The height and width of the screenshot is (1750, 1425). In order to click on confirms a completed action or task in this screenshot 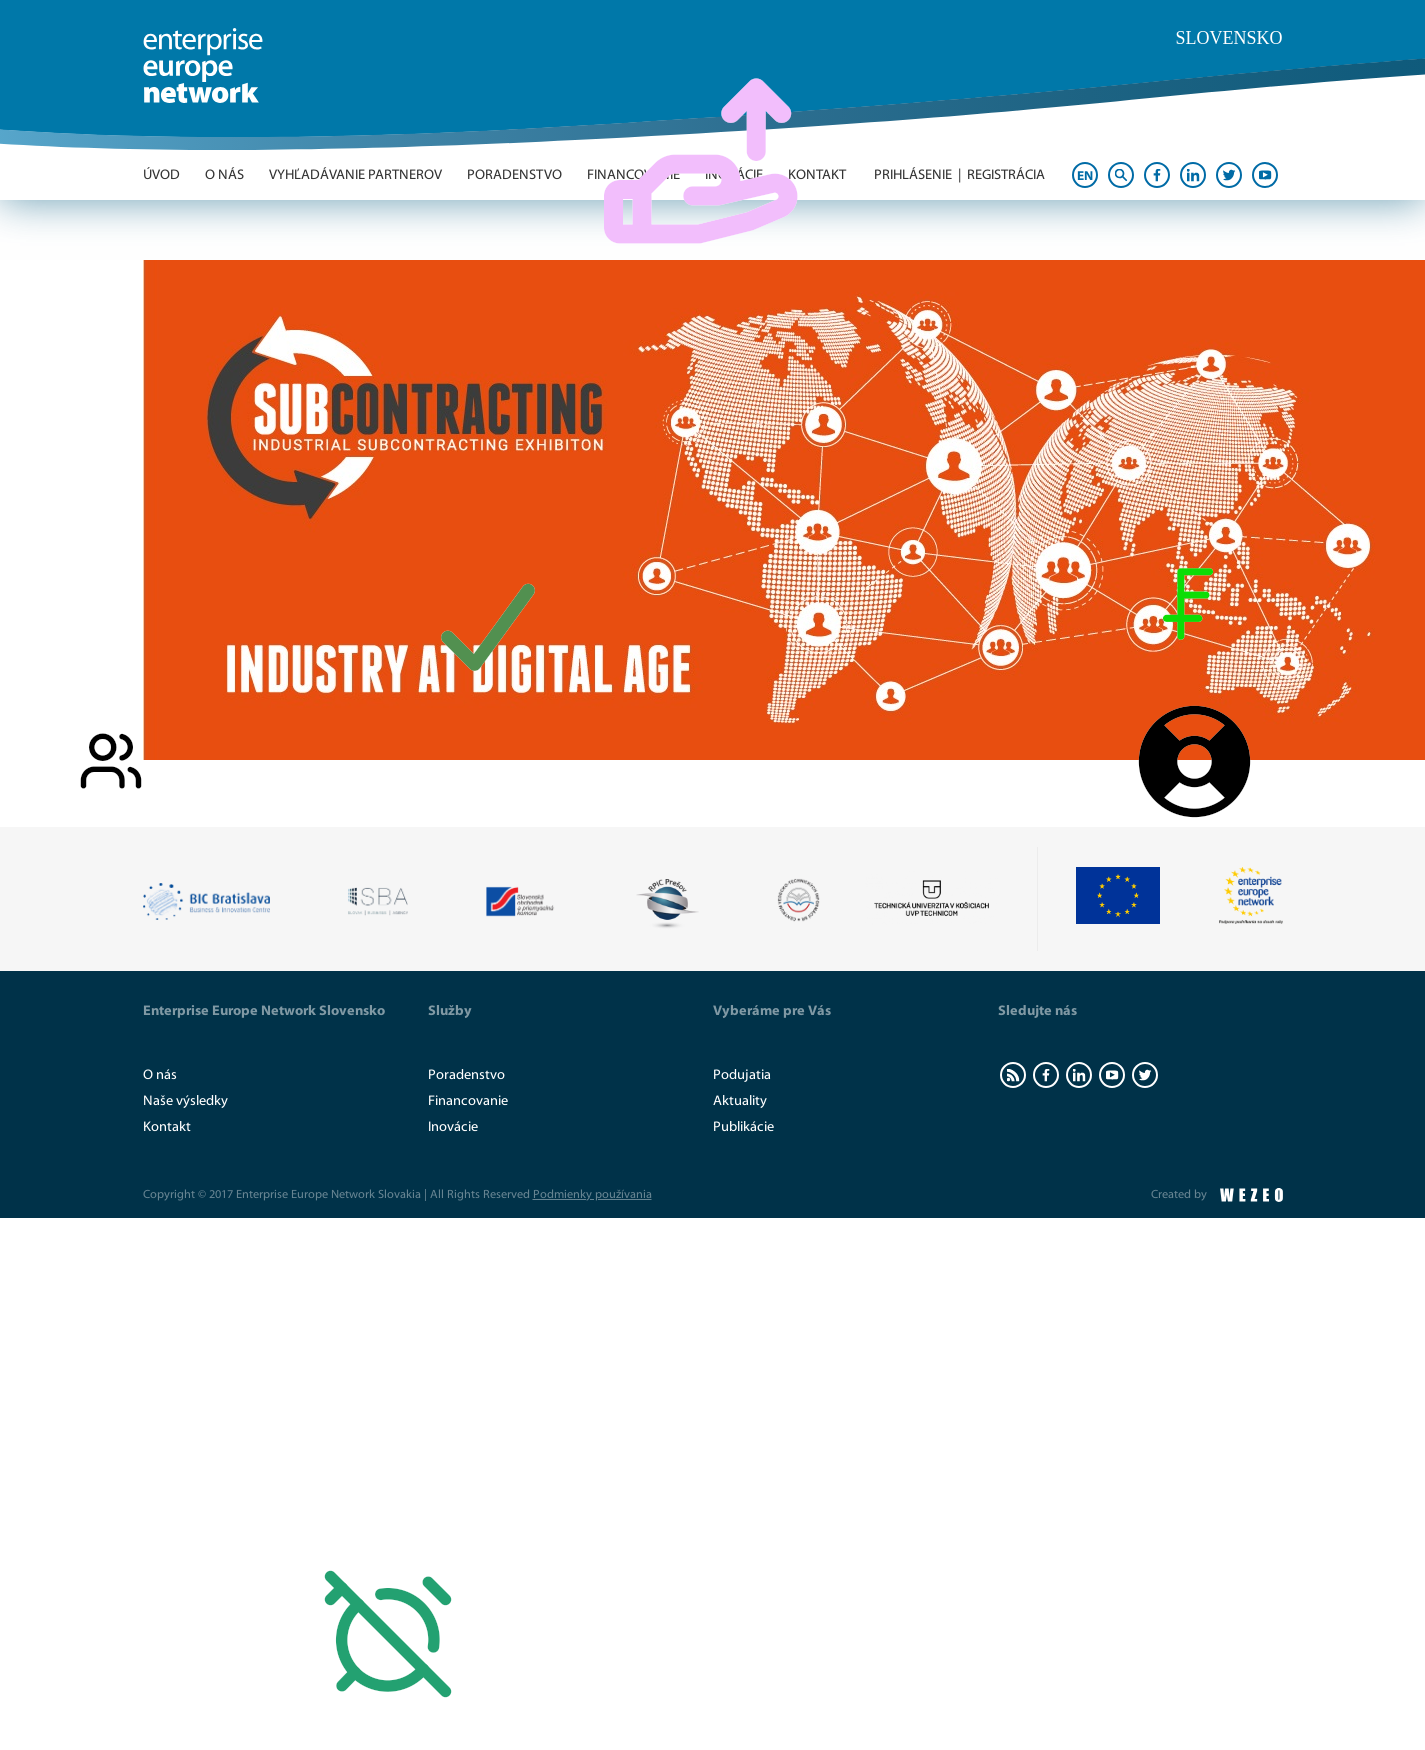, I will do `click(488, 624)`.